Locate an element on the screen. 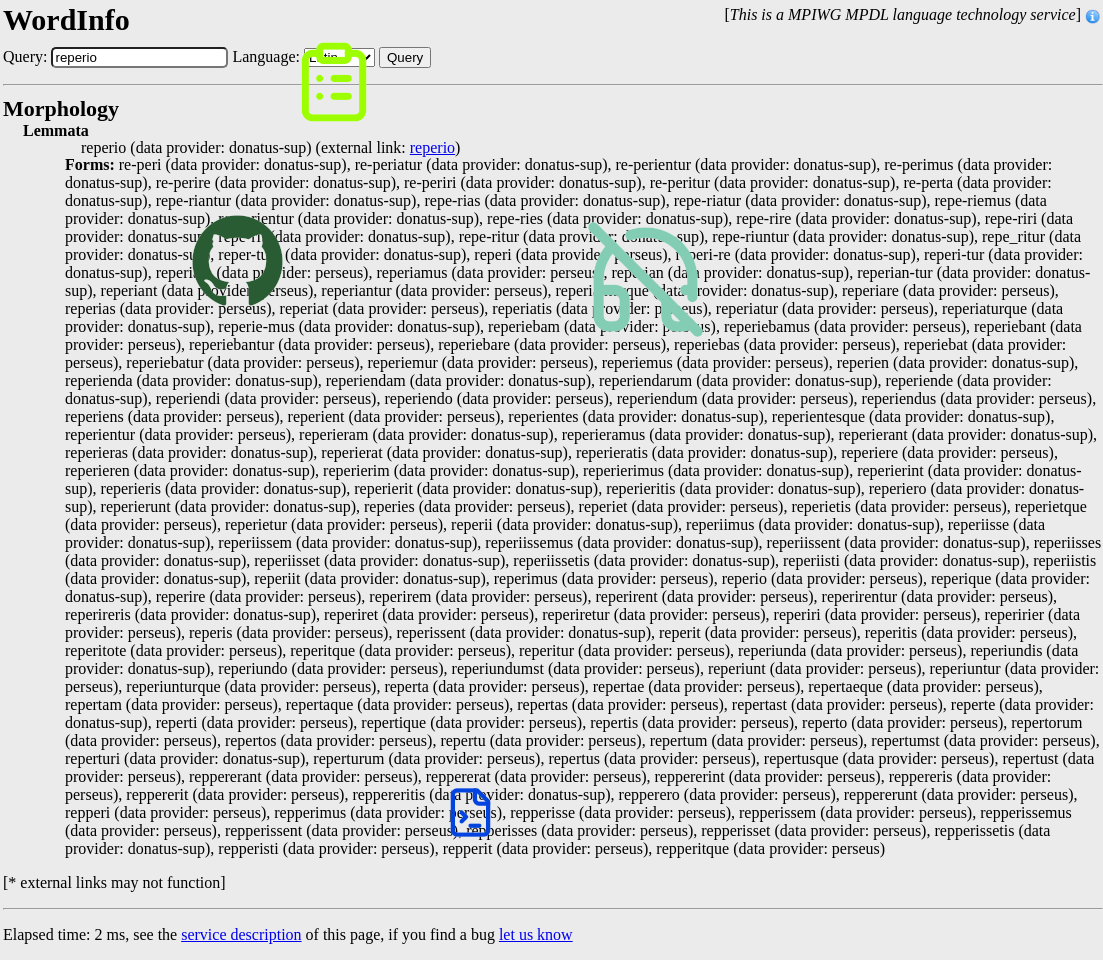 The width and height of the screenshot is (1103, 960). view task list or checklist is located at coordinates (334, 82).